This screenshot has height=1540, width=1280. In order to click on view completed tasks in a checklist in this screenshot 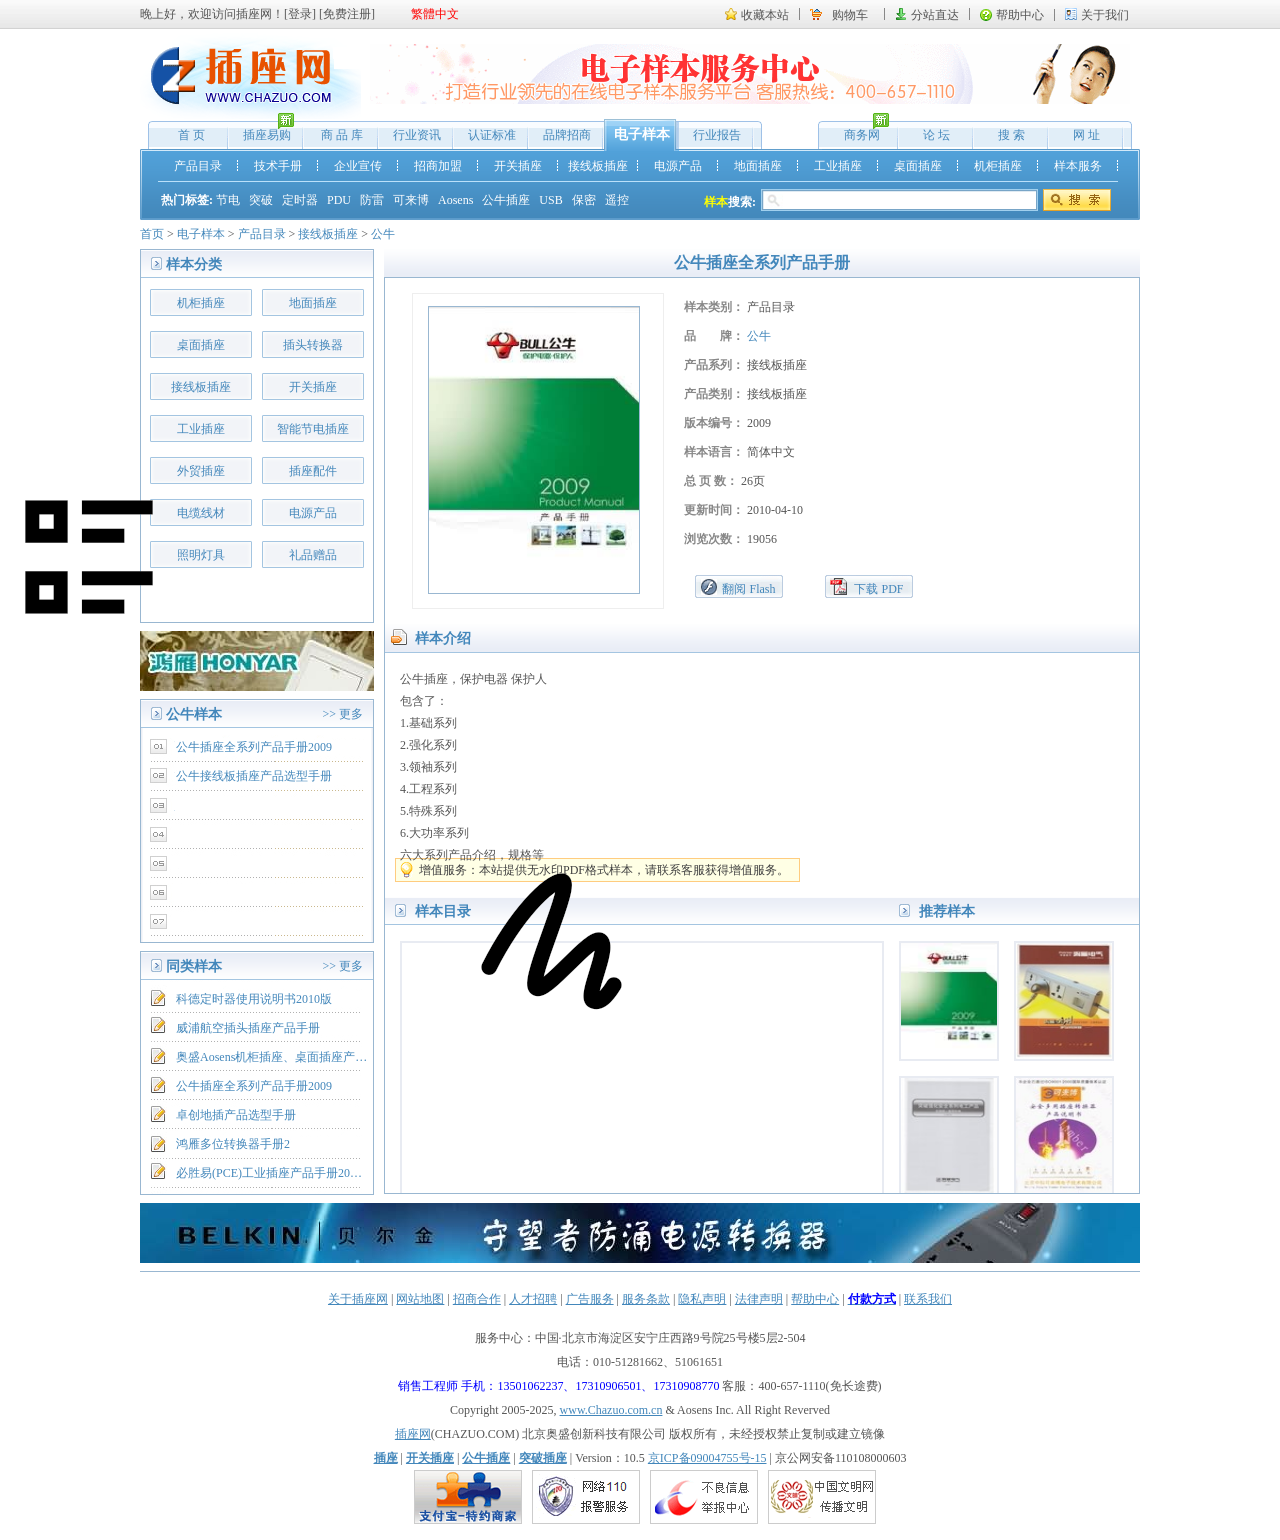, I will do `click(89, 557)`.